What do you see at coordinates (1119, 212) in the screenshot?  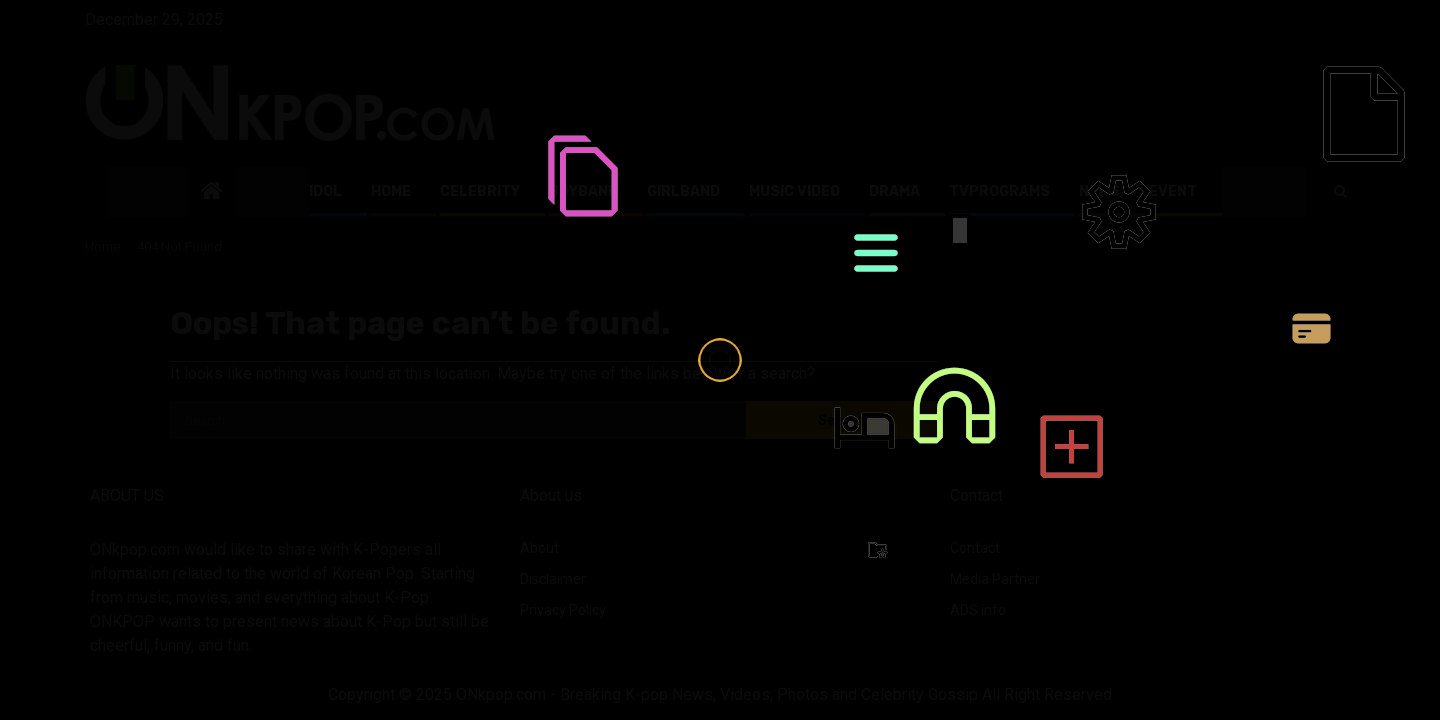 I see `open settings or preferences` at bounding box center [1119, 212].